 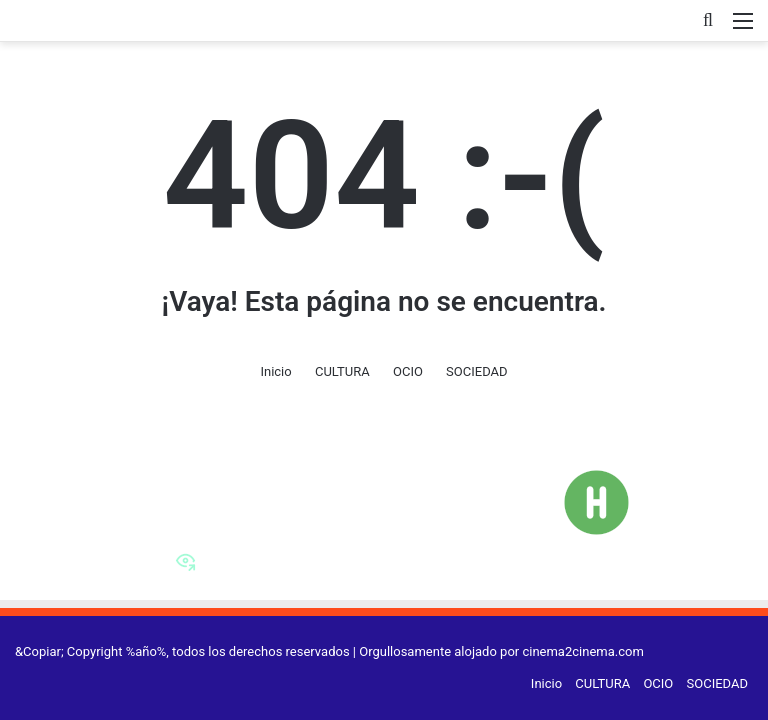 What do you see at coordinates (596, 502) in the screenshot?
I see `indicates a hospital or medical facility nearby` at bounding box center [596, 502].